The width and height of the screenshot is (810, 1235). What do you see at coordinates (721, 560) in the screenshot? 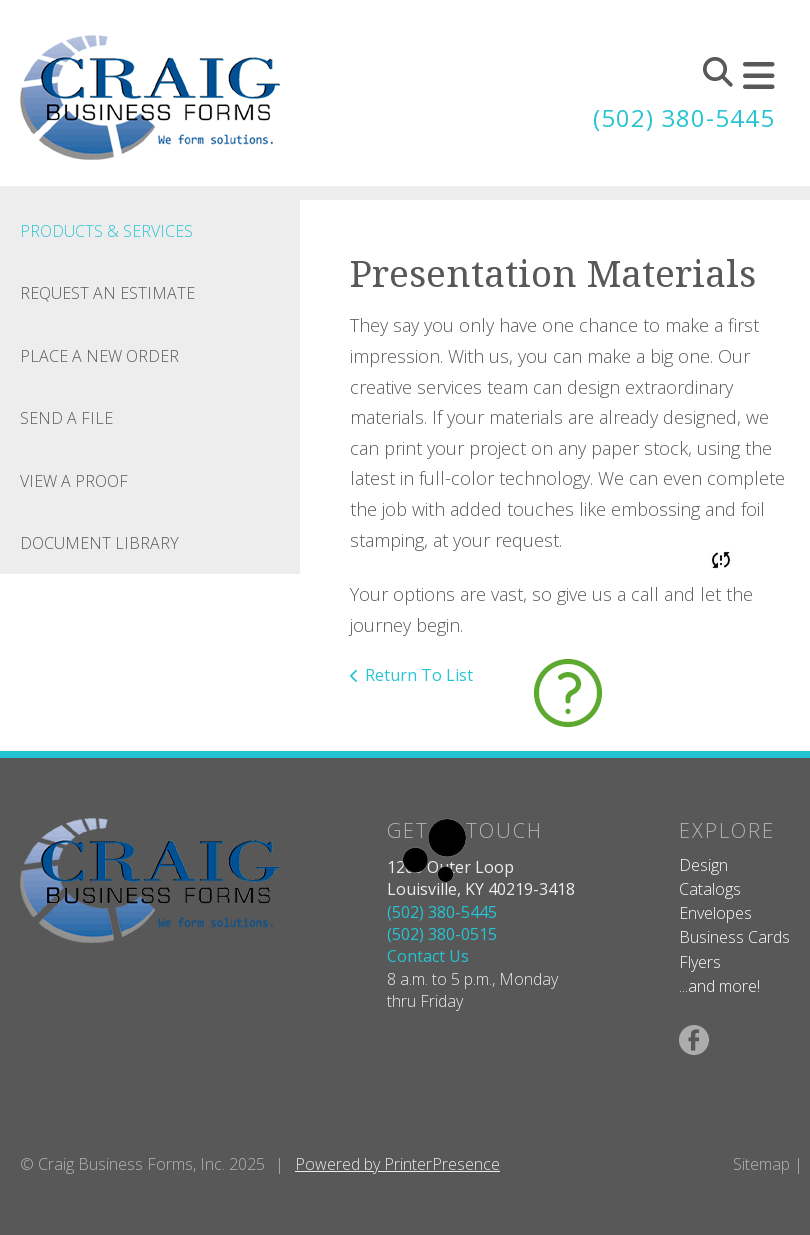
I see `indicates a sync error or failure` at bounding box center [721, 560].